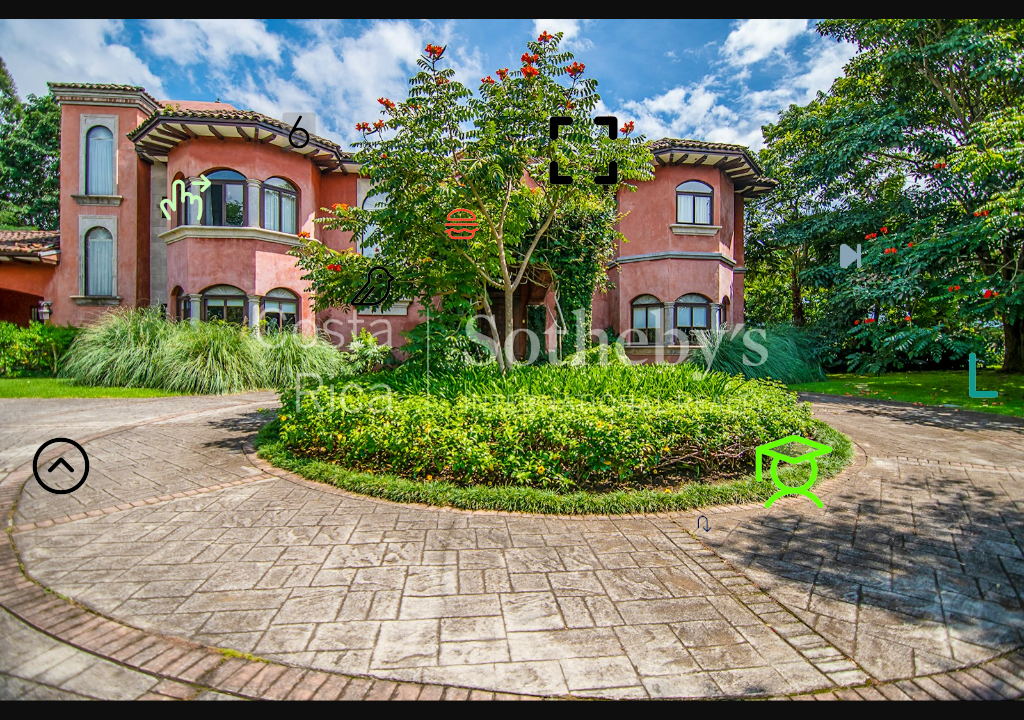  What do you see at coordinates (183, 199) in the screenshot?
I see `swipe right to continue or advance` at bounding box center [183, 199].